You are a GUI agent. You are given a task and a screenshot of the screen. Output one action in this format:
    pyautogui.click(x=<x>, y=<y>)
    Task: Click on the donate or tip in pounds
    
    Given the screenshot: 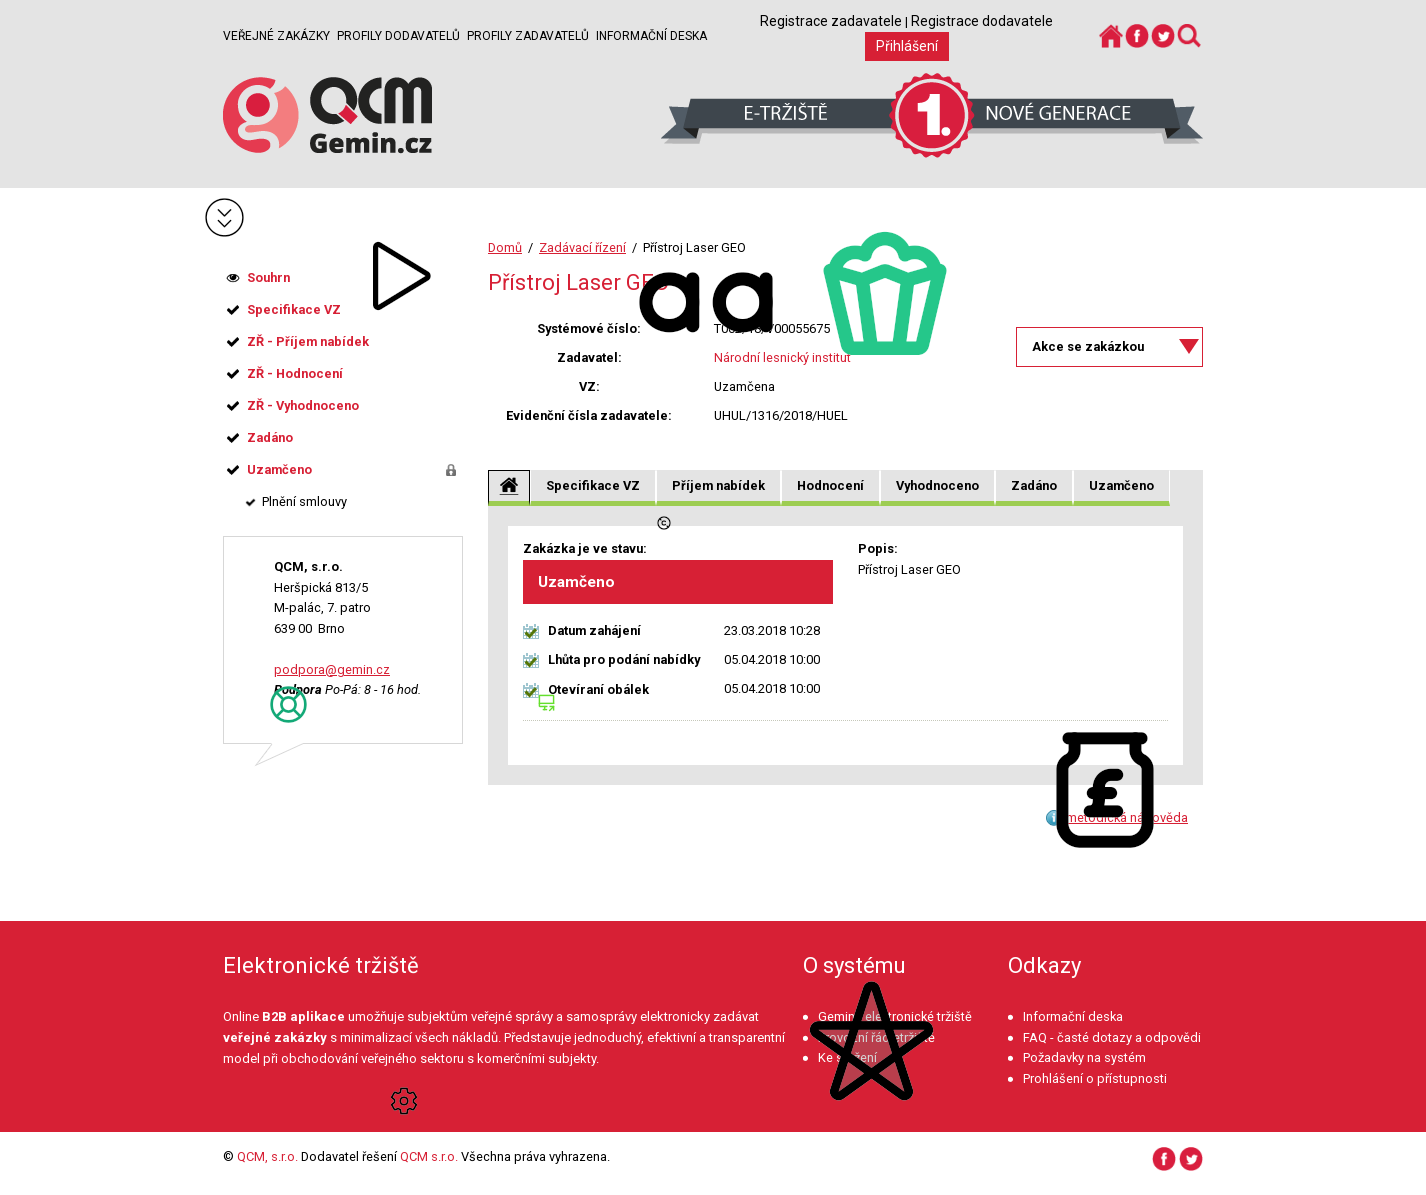 What is the action you would take?
    pyautogui.click(x=1105, y=787)
    